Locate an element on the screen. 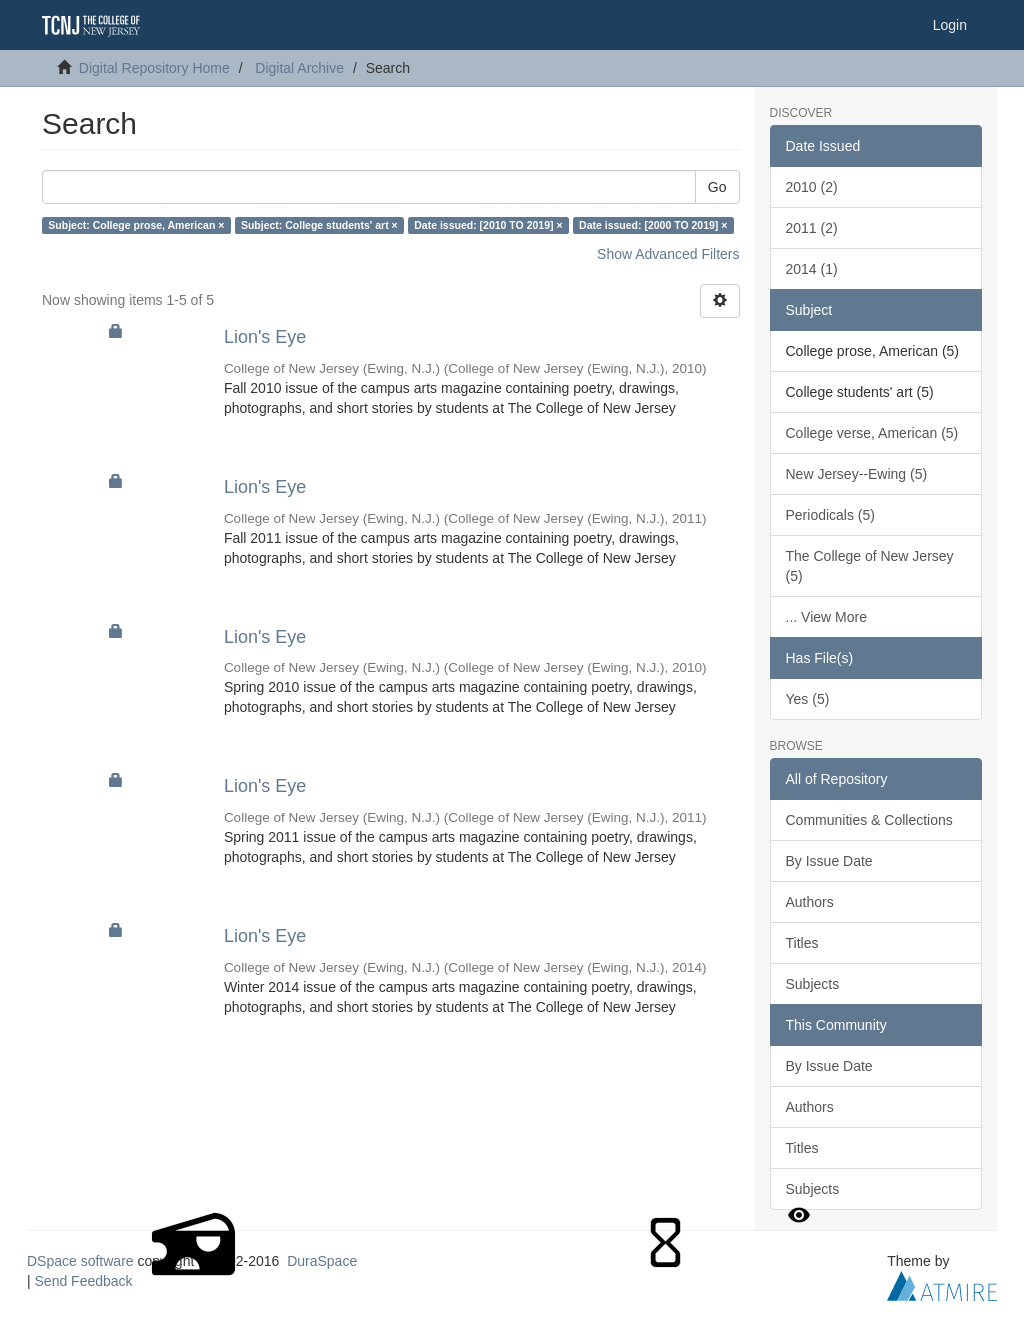 The width and height of the screenshot is (1024, 1331). indicates a process is waiting or pending is located at coordinates (665, 1242).